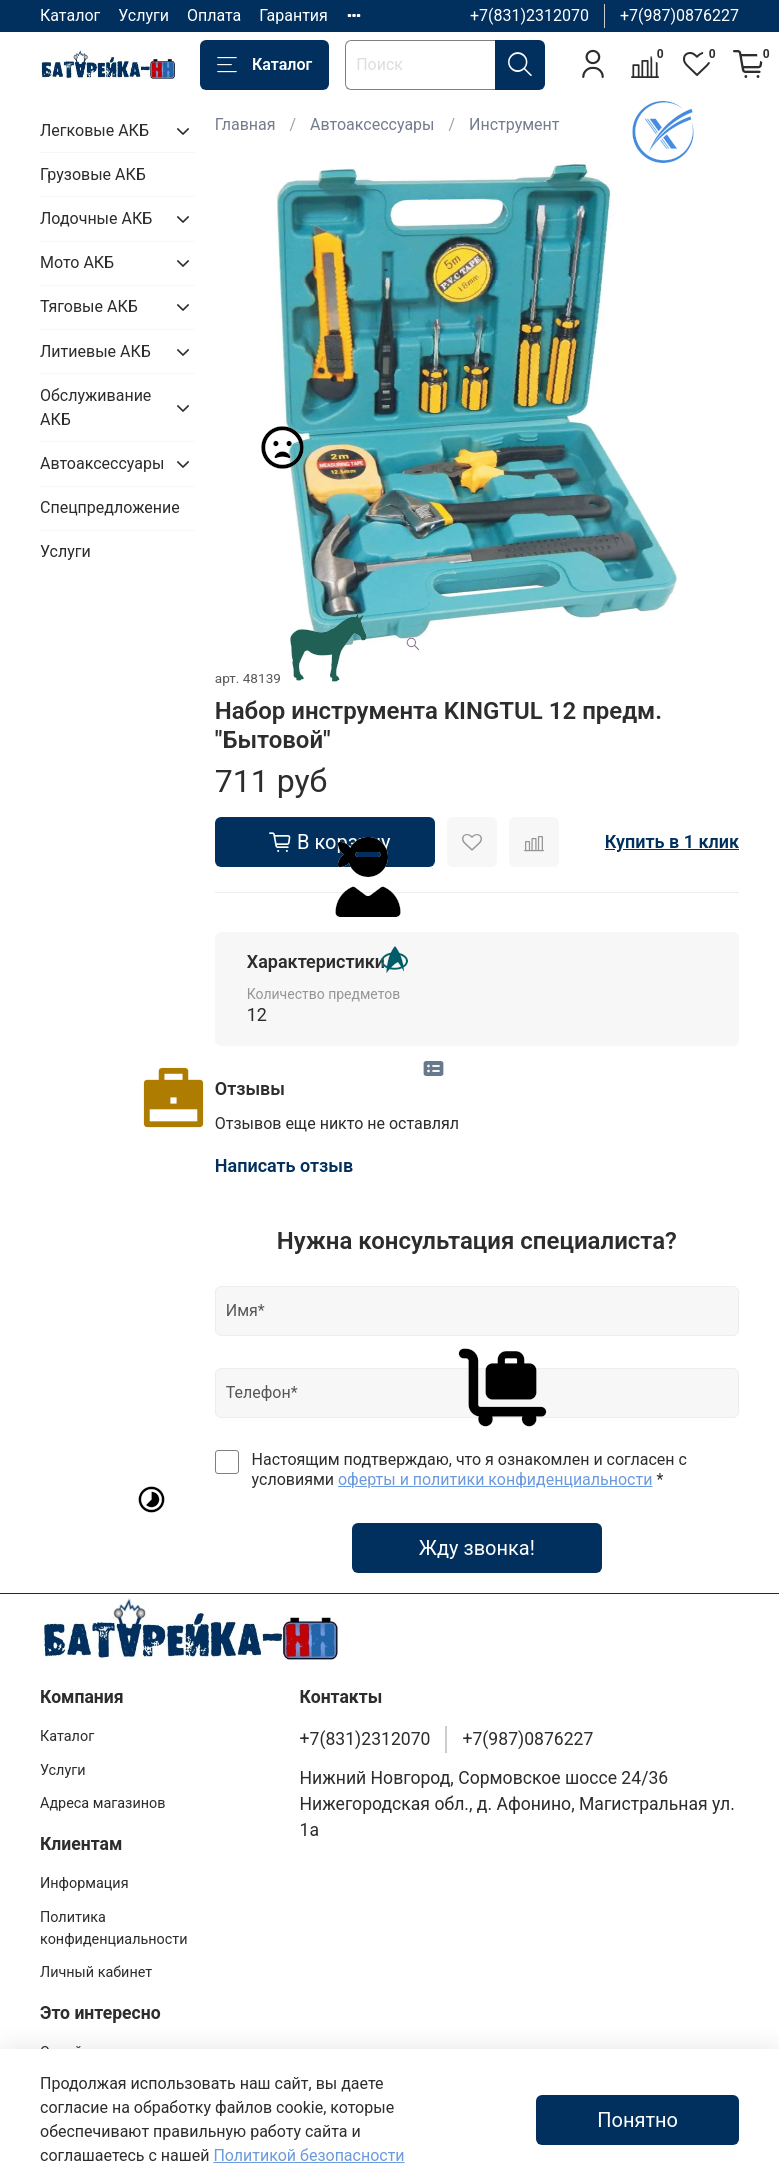  Describe the element at coordinates (151, 1499) in the screenshot. I see `indicates task or download is 50% complete` at that location.